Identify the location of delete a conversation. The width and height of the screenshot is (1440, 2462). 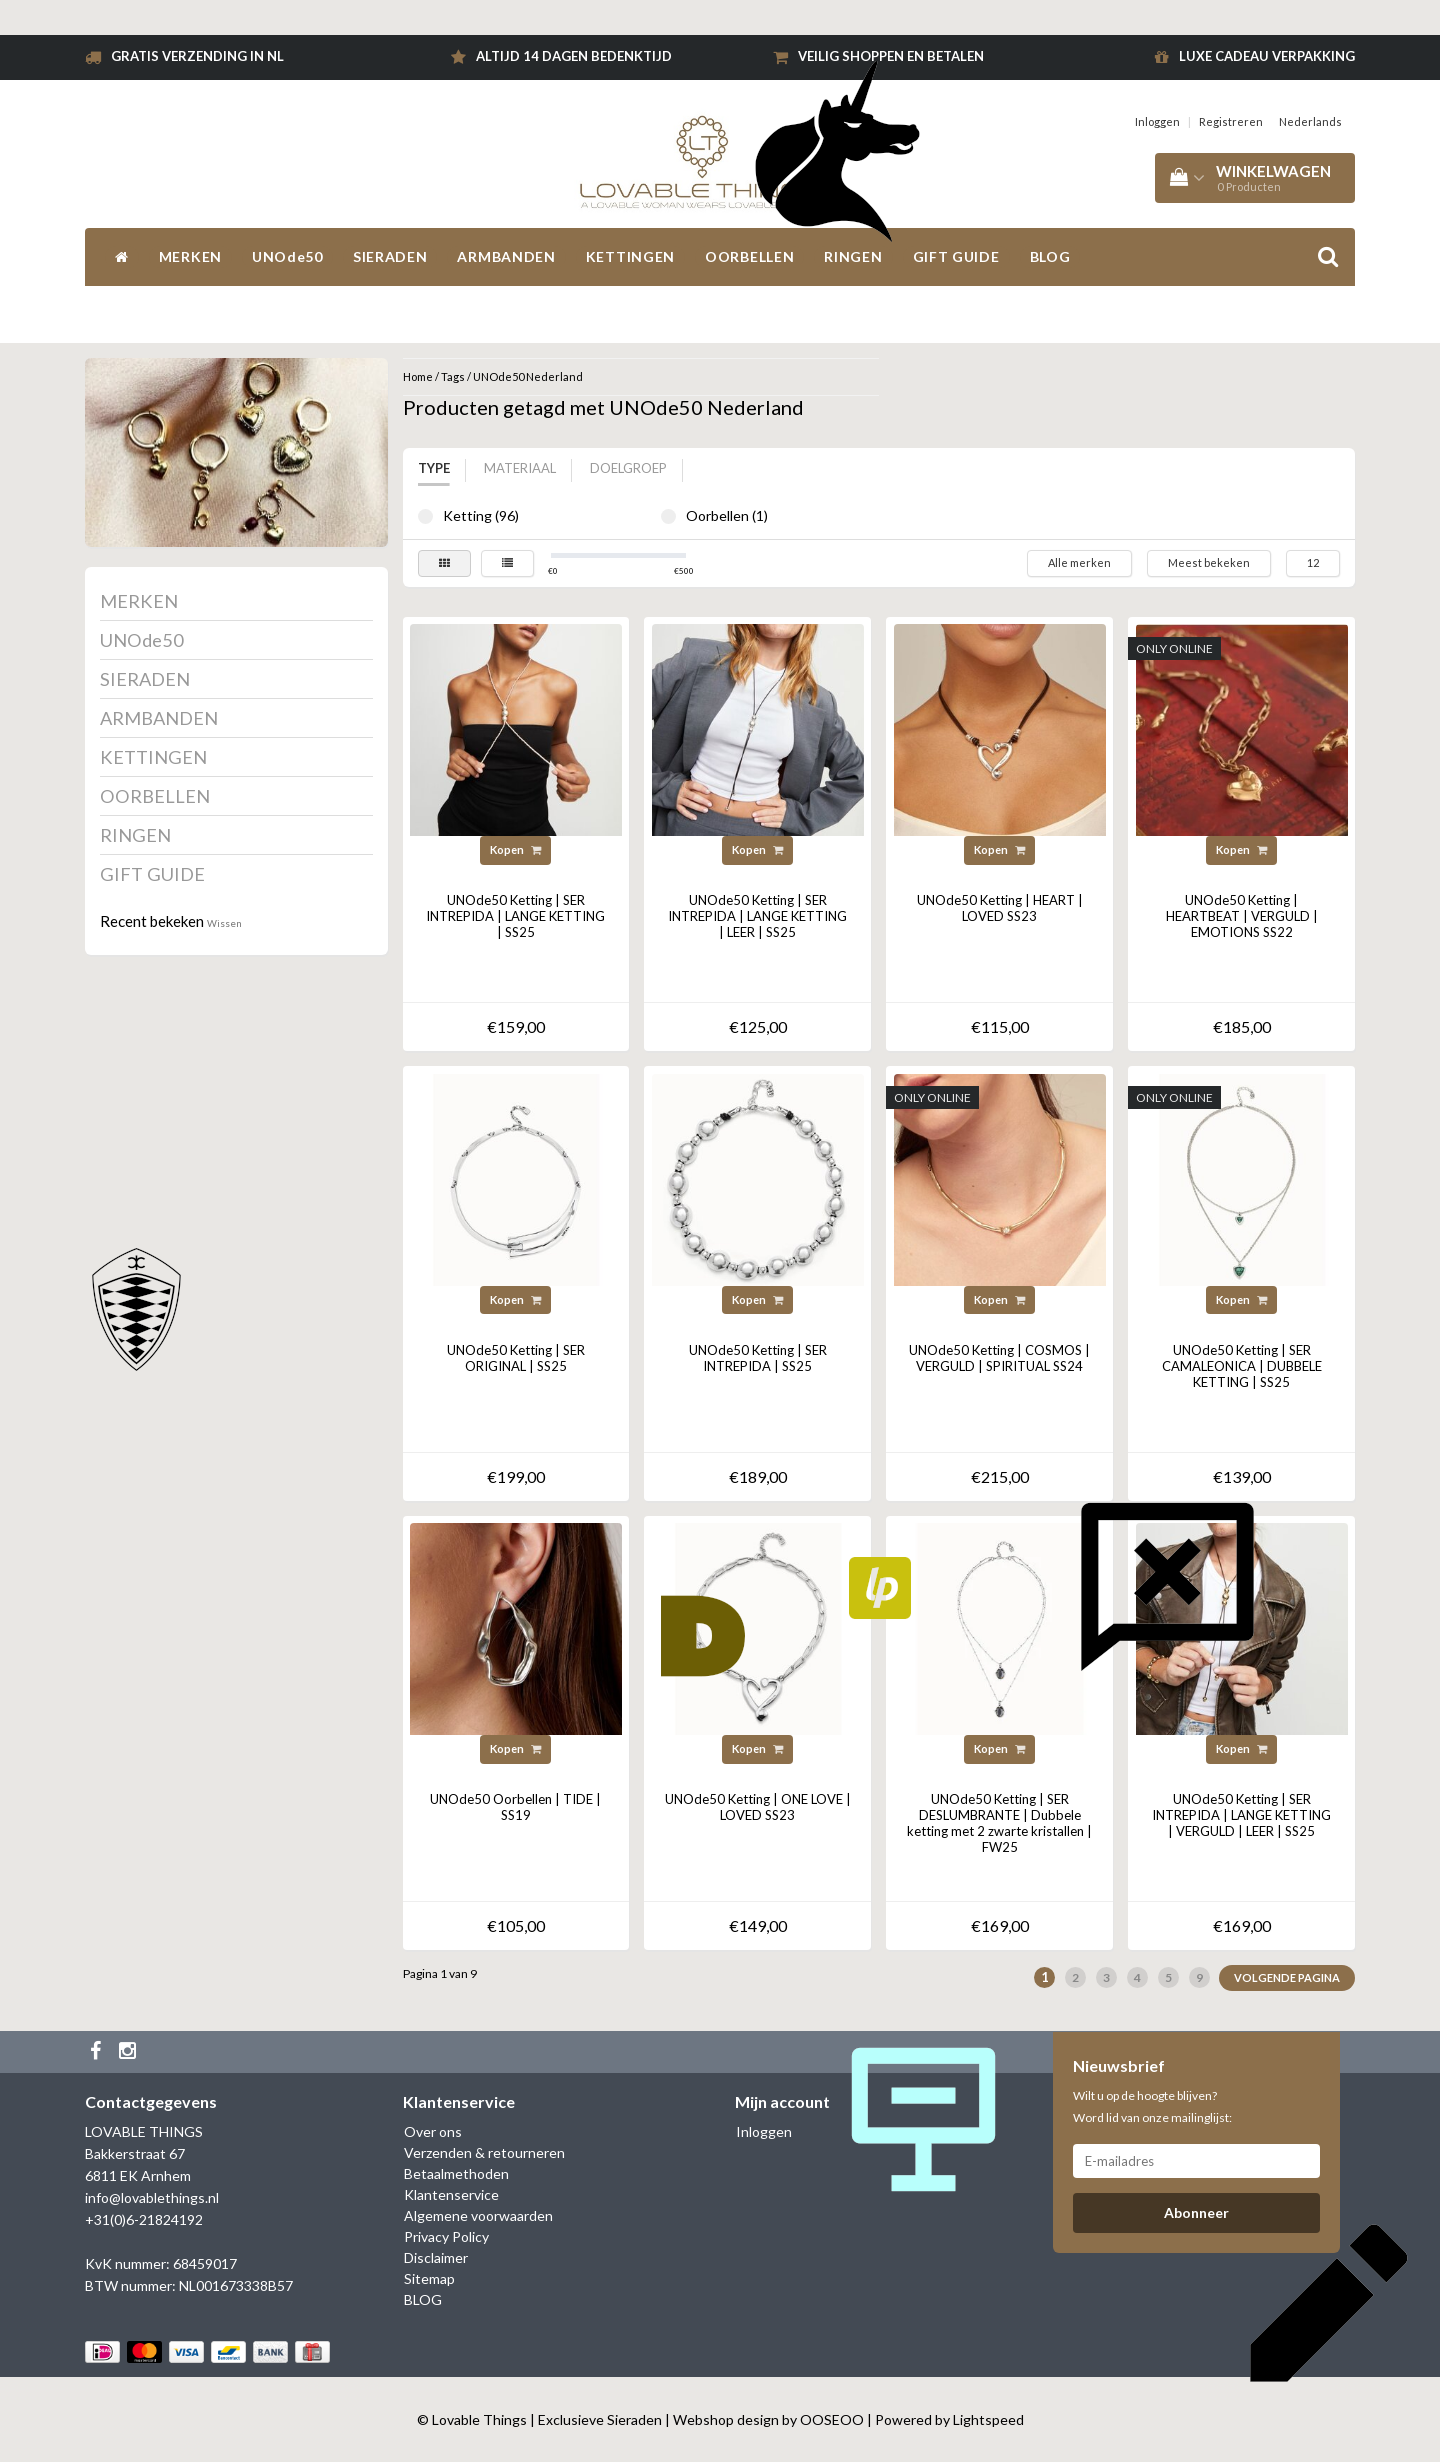
(1167, 1580).